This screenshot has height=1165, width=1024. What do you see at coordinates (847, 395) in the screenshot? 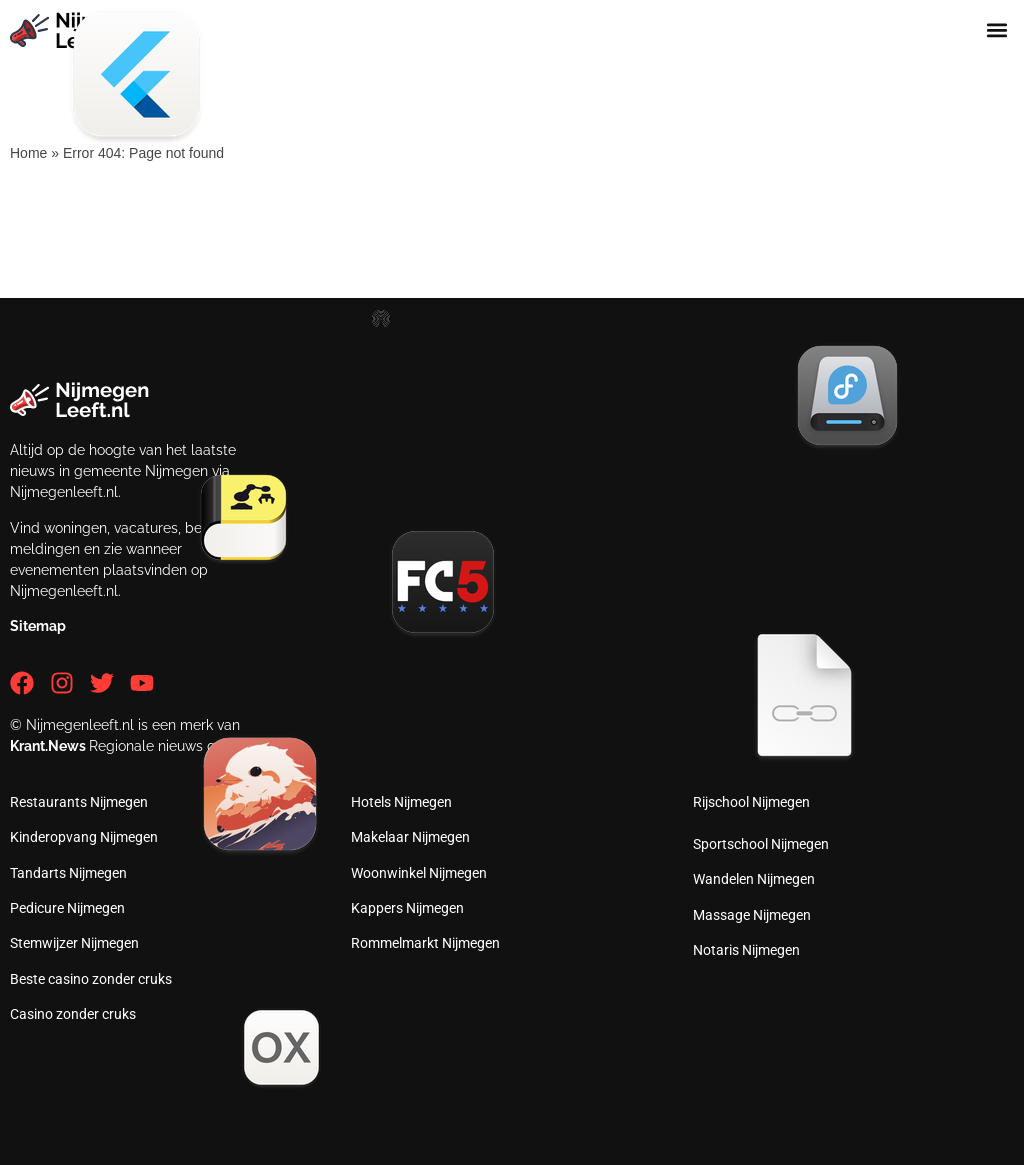
I see `launch fedora linux installer` at bounding box center [847, 395].